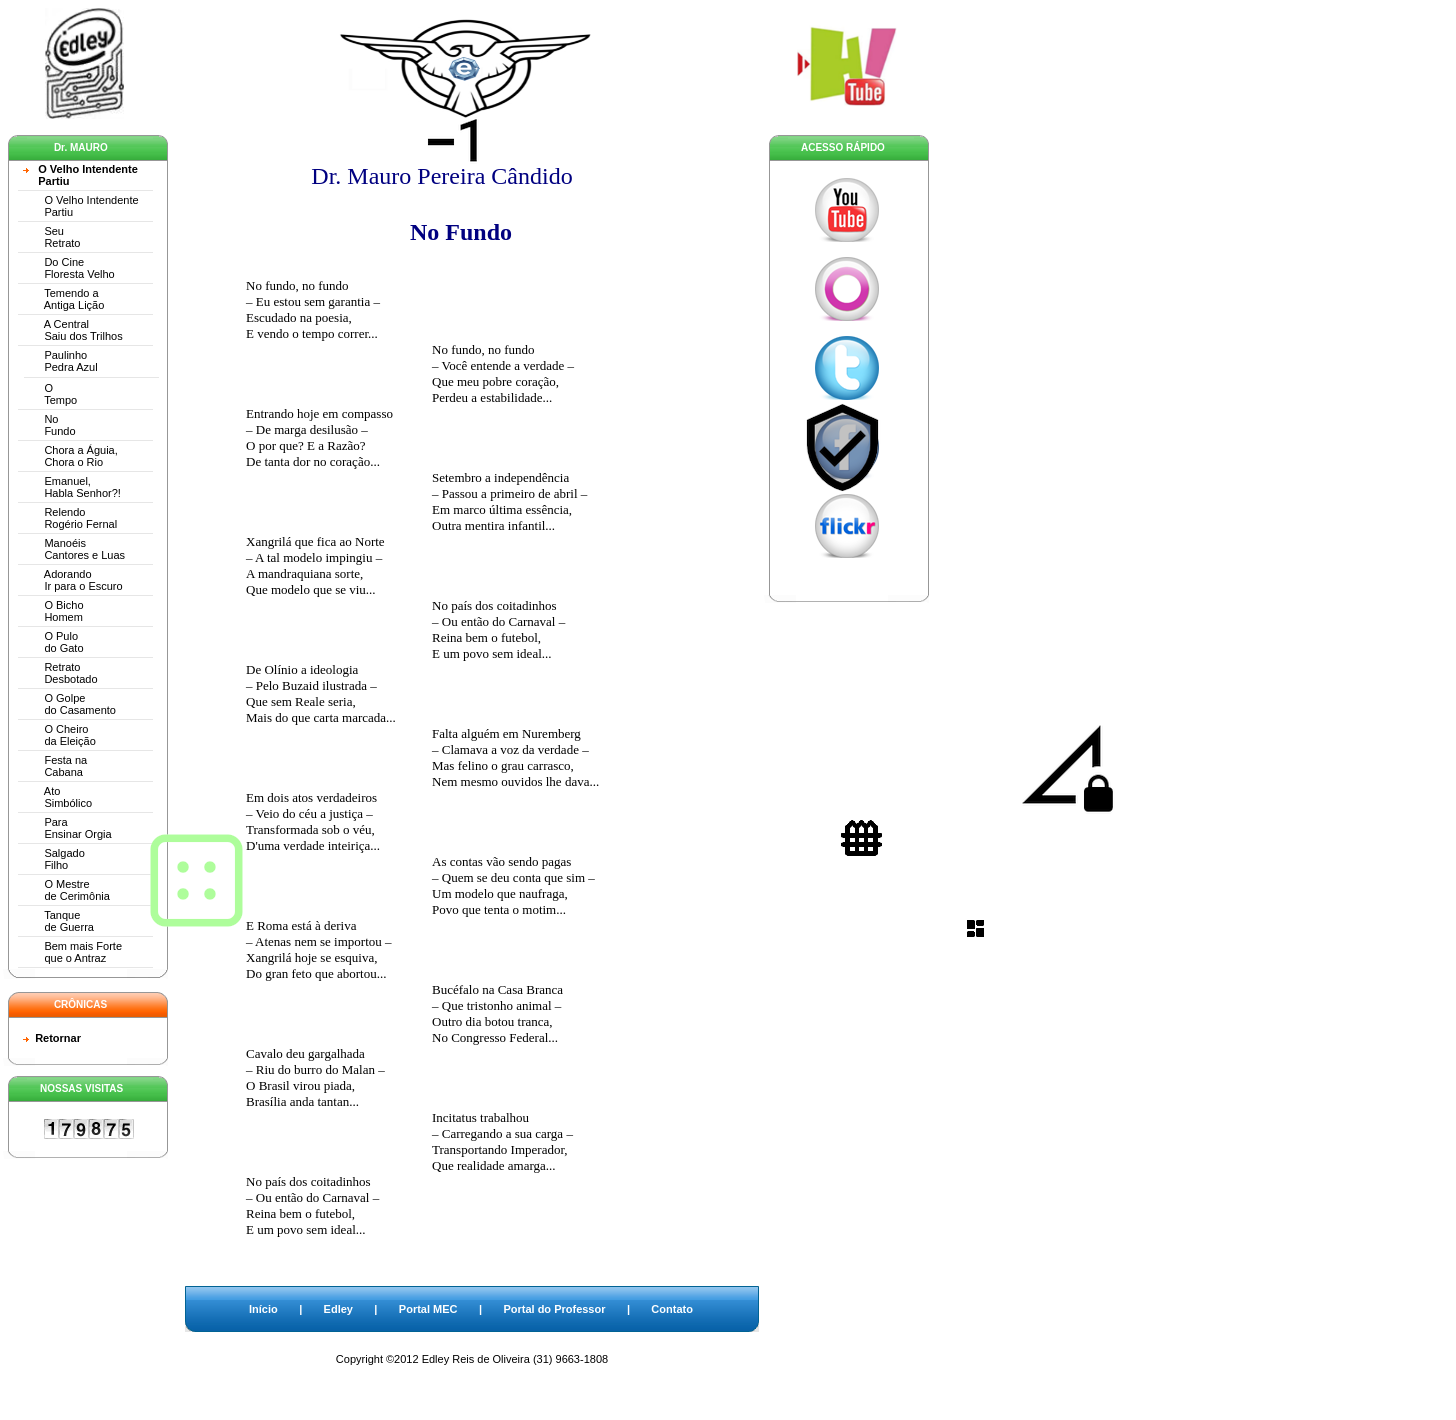  I want to click on indicates a verified or trusted user account, so click(842, 447).